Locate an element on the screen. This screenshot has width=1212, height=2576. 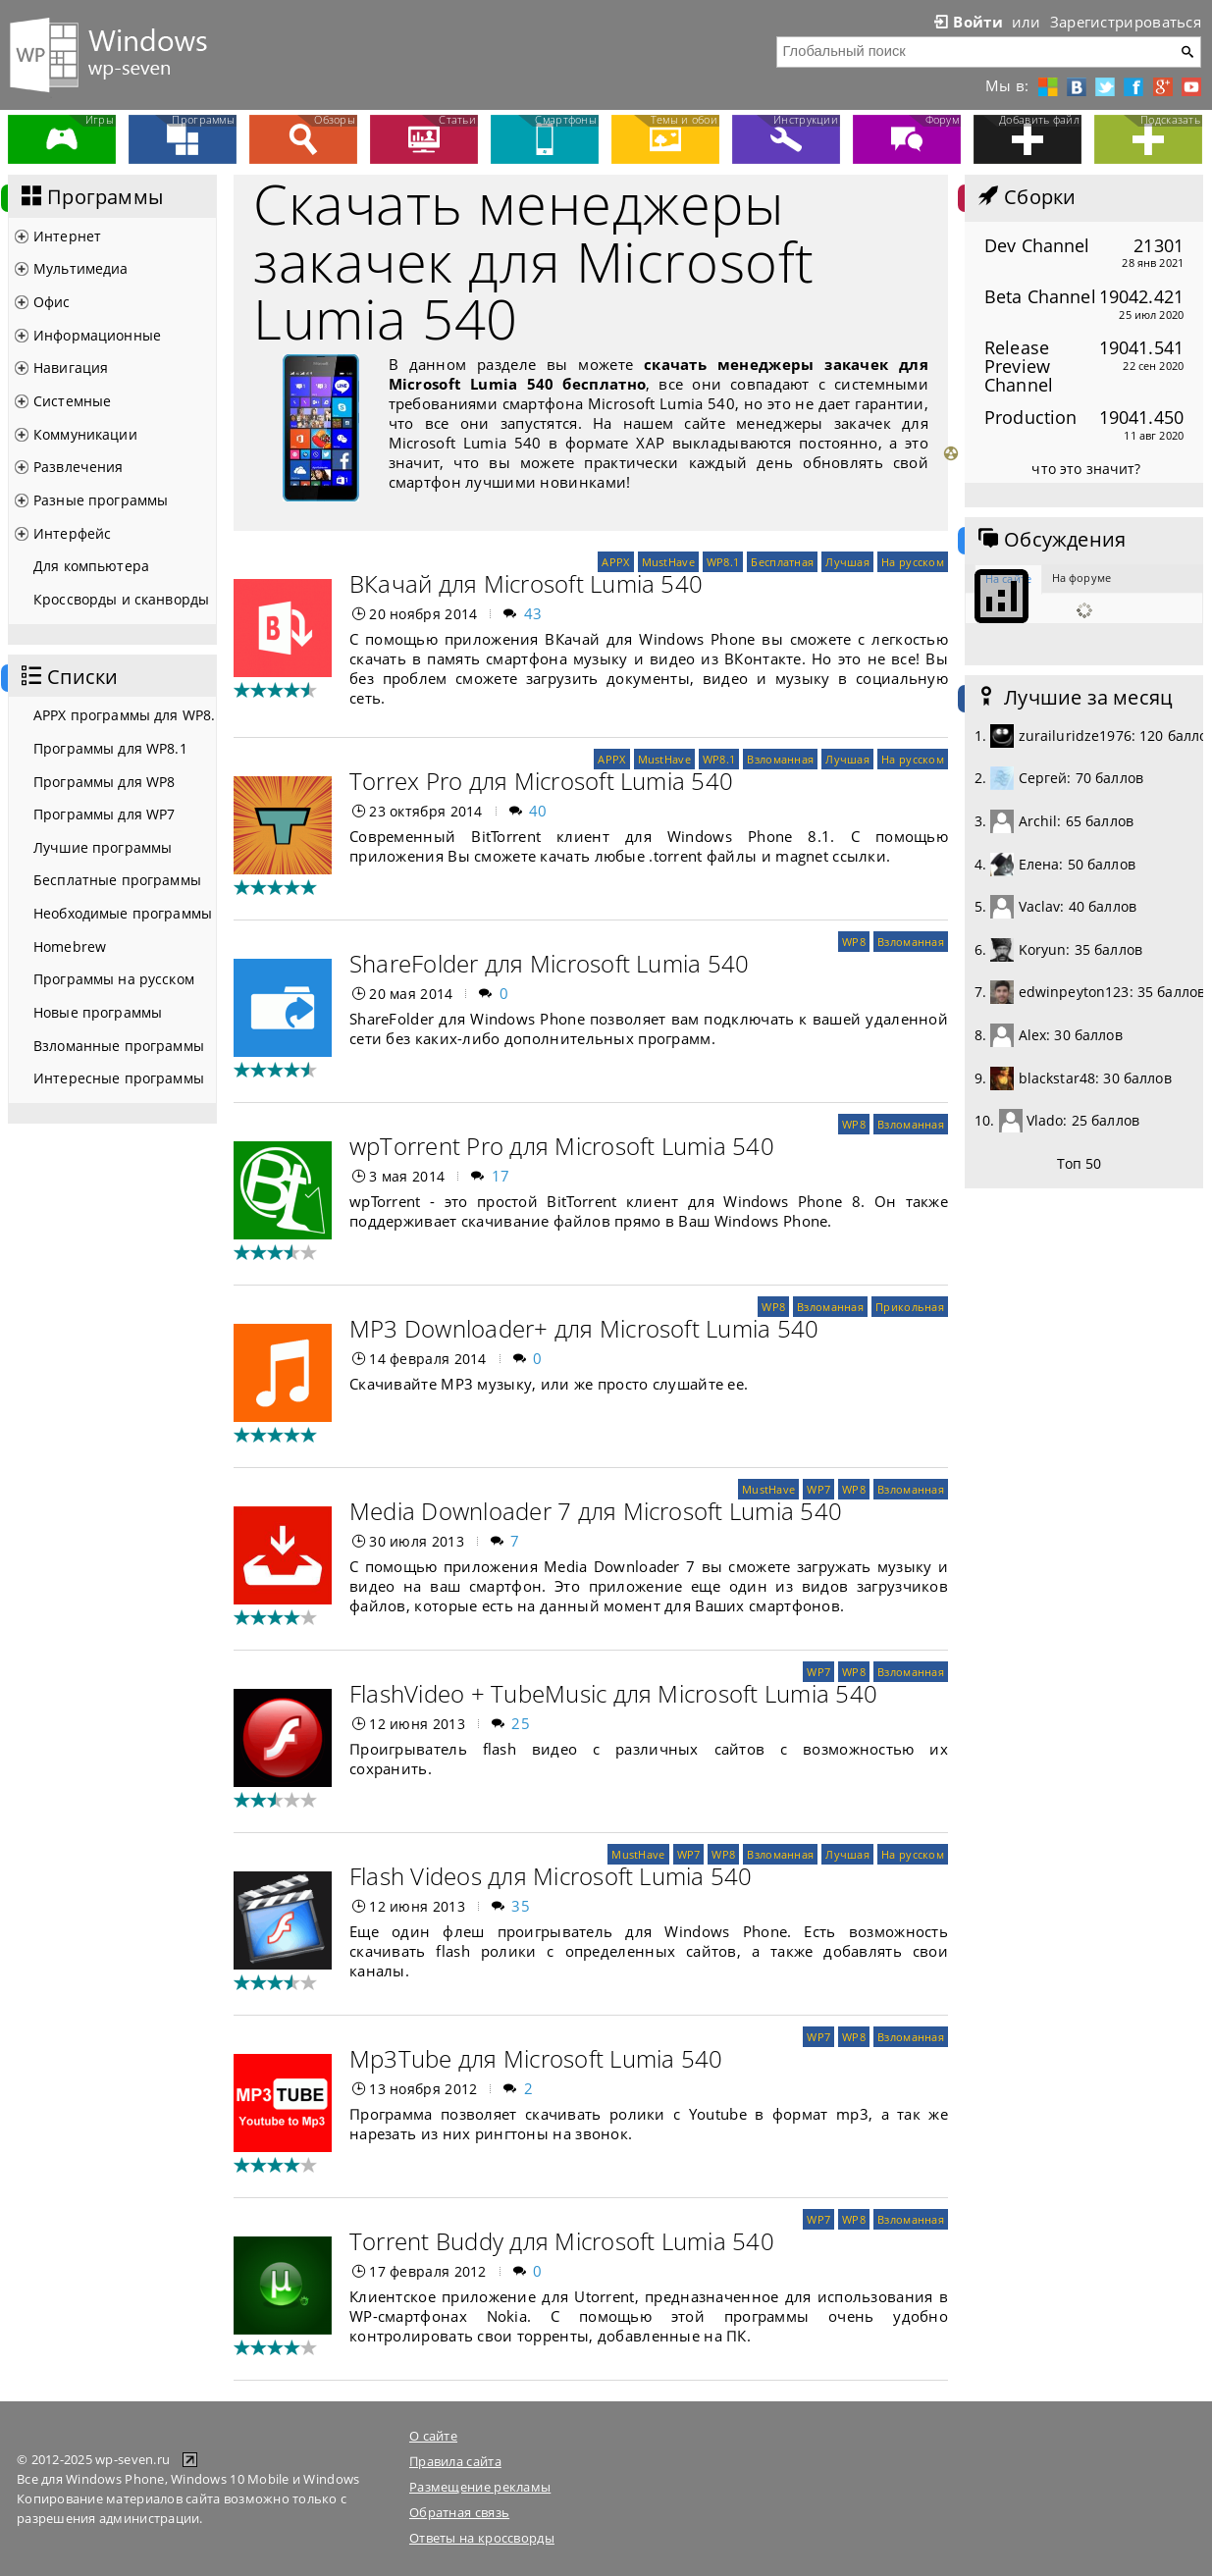
indicates radioactive or hazardous material warning is located at coordinates (951, 453).